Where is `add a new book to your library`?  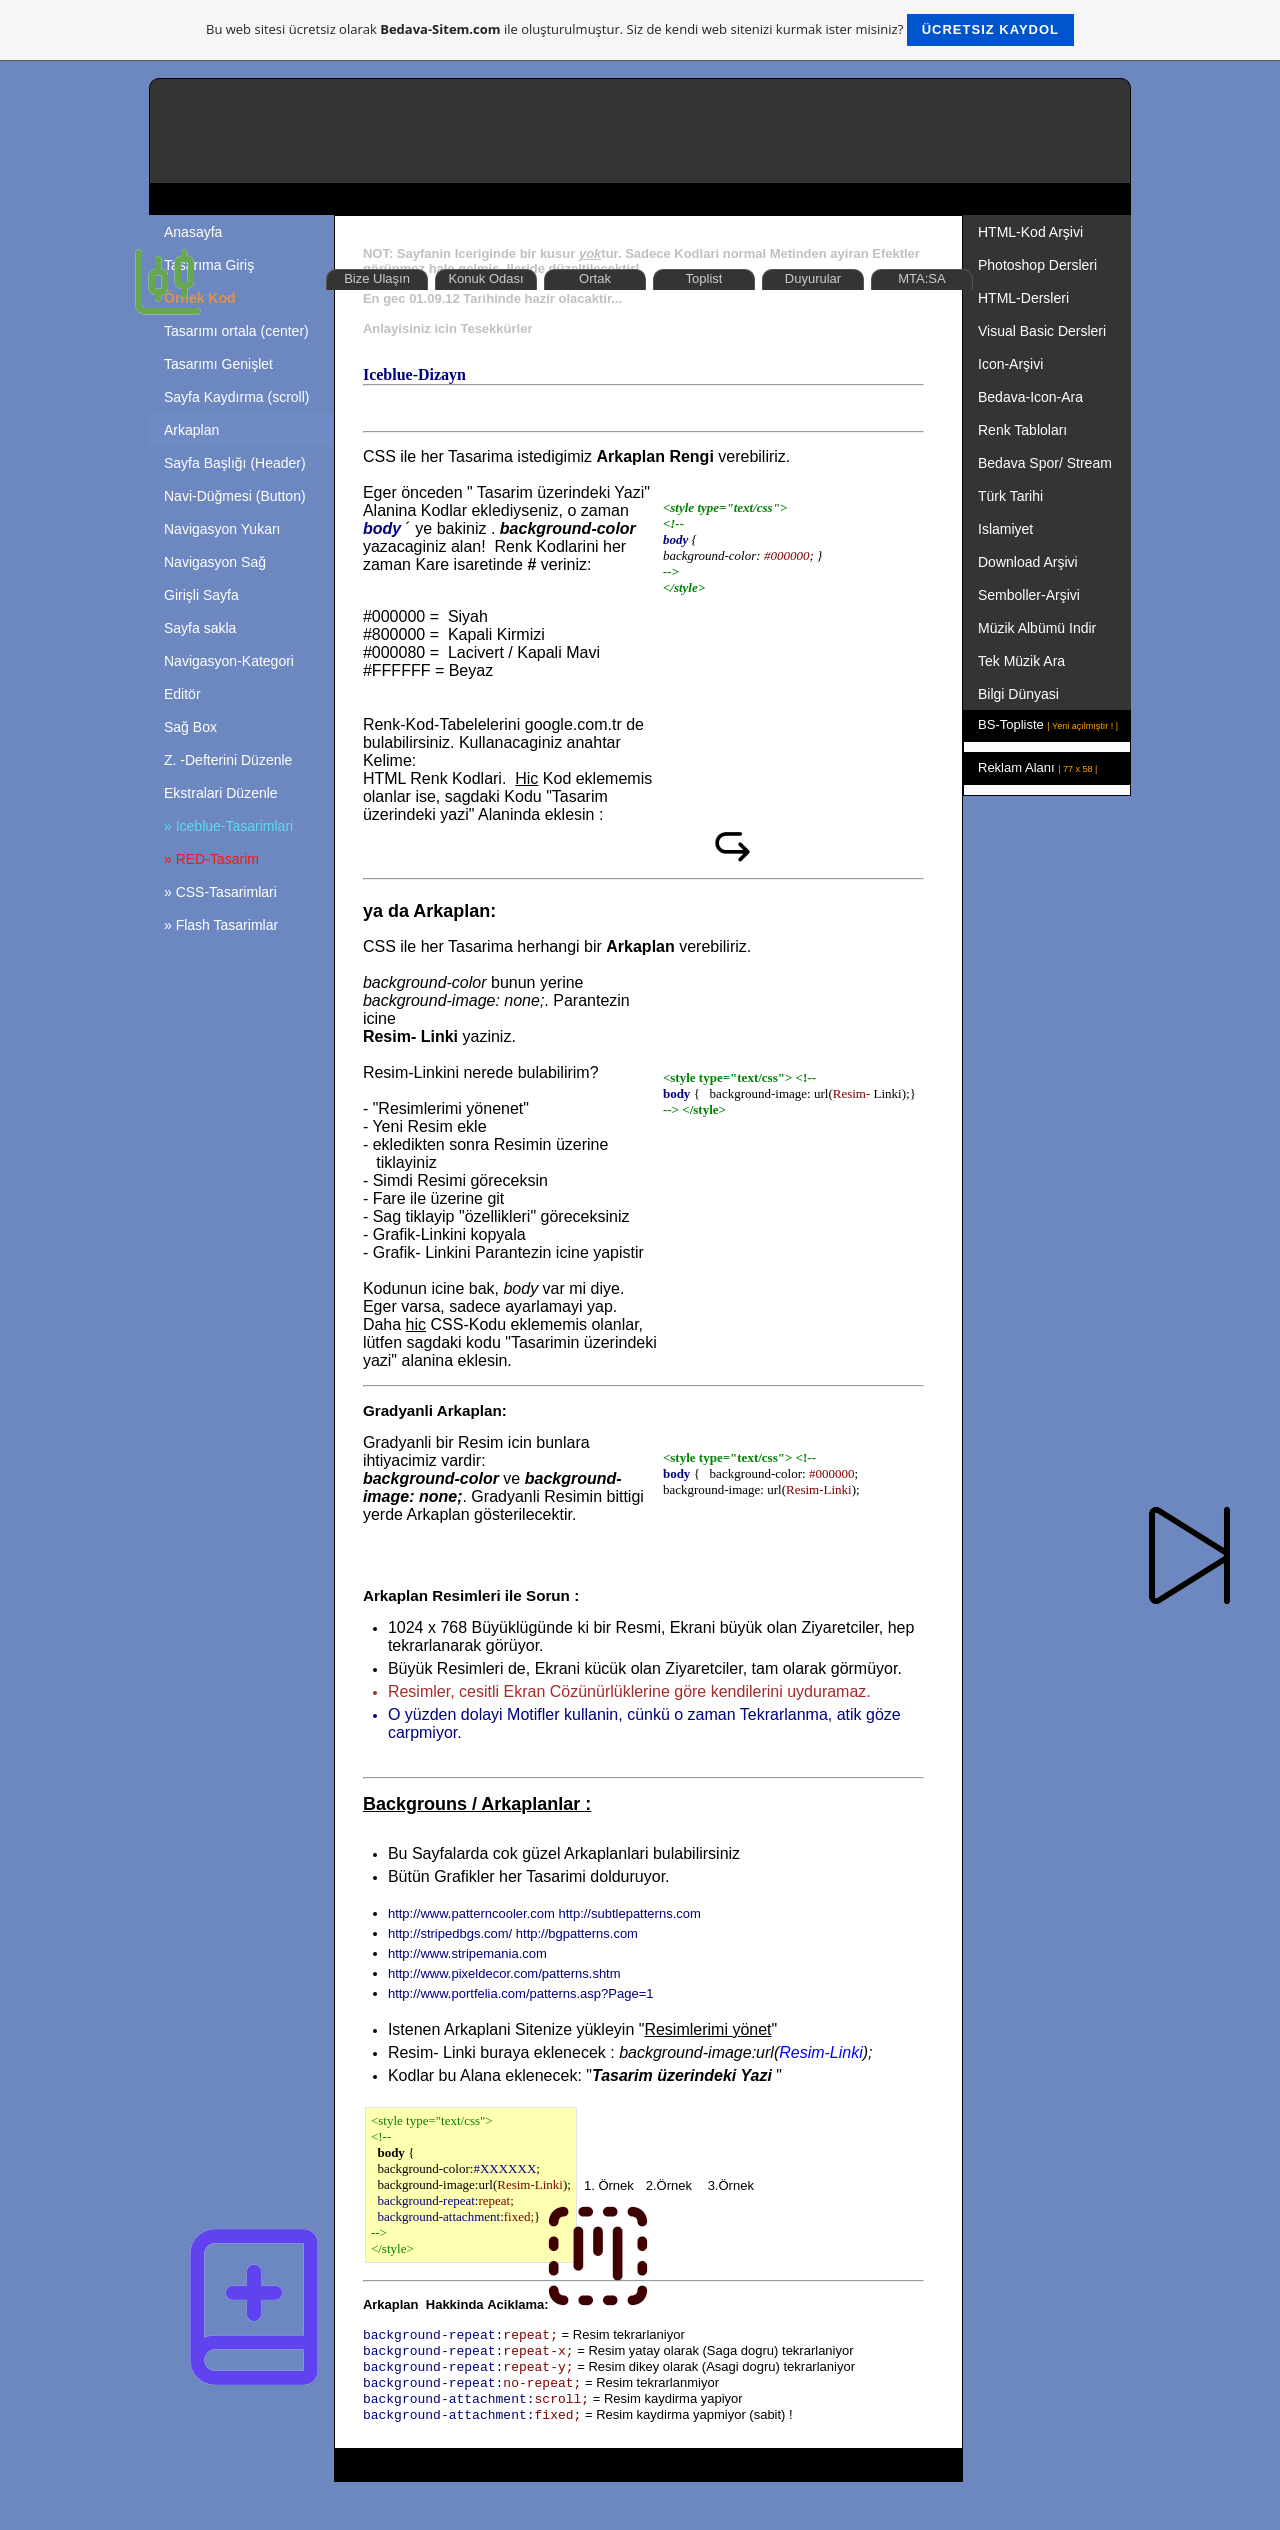
add a new book to your library is located at coordinates (254, 2307).